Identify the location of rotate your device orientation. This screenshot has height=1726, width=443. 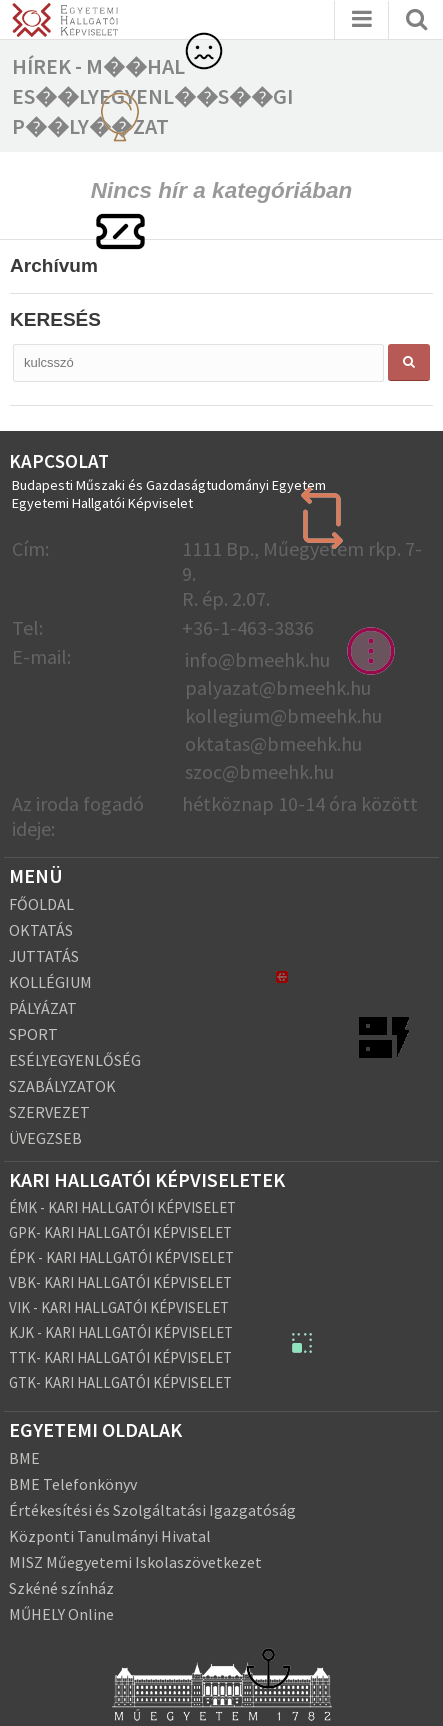
(322, 518).